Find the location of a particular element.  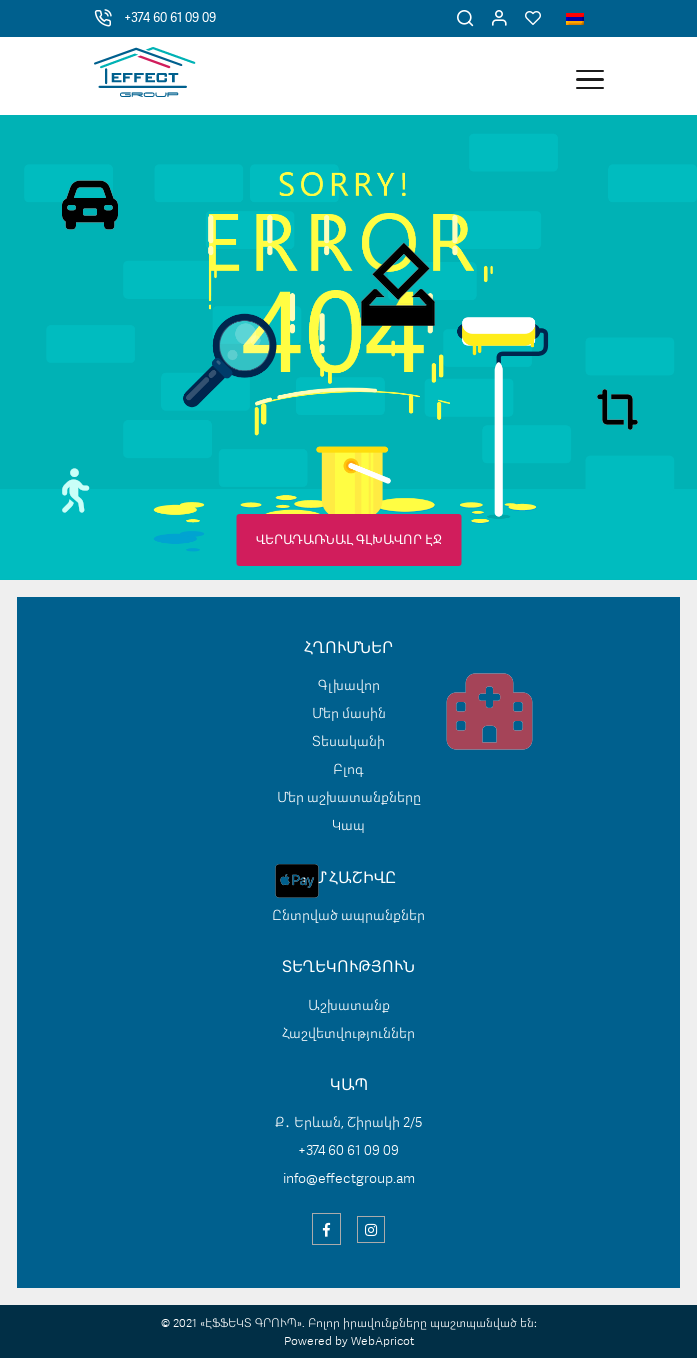

cast your vote or submit a ballot is located at coordinates (398, 285).